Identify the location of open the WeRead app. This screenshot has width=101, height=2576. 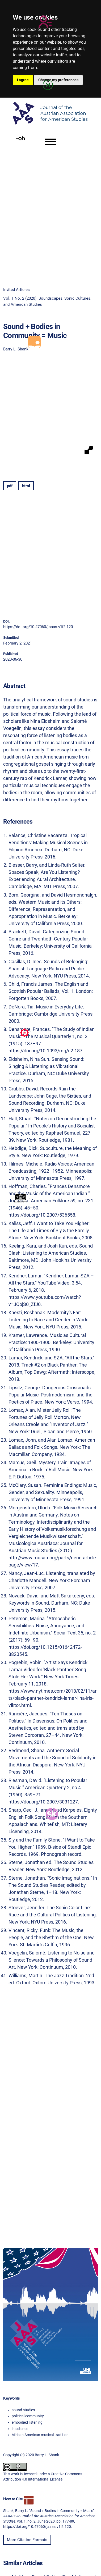
(34, 342).